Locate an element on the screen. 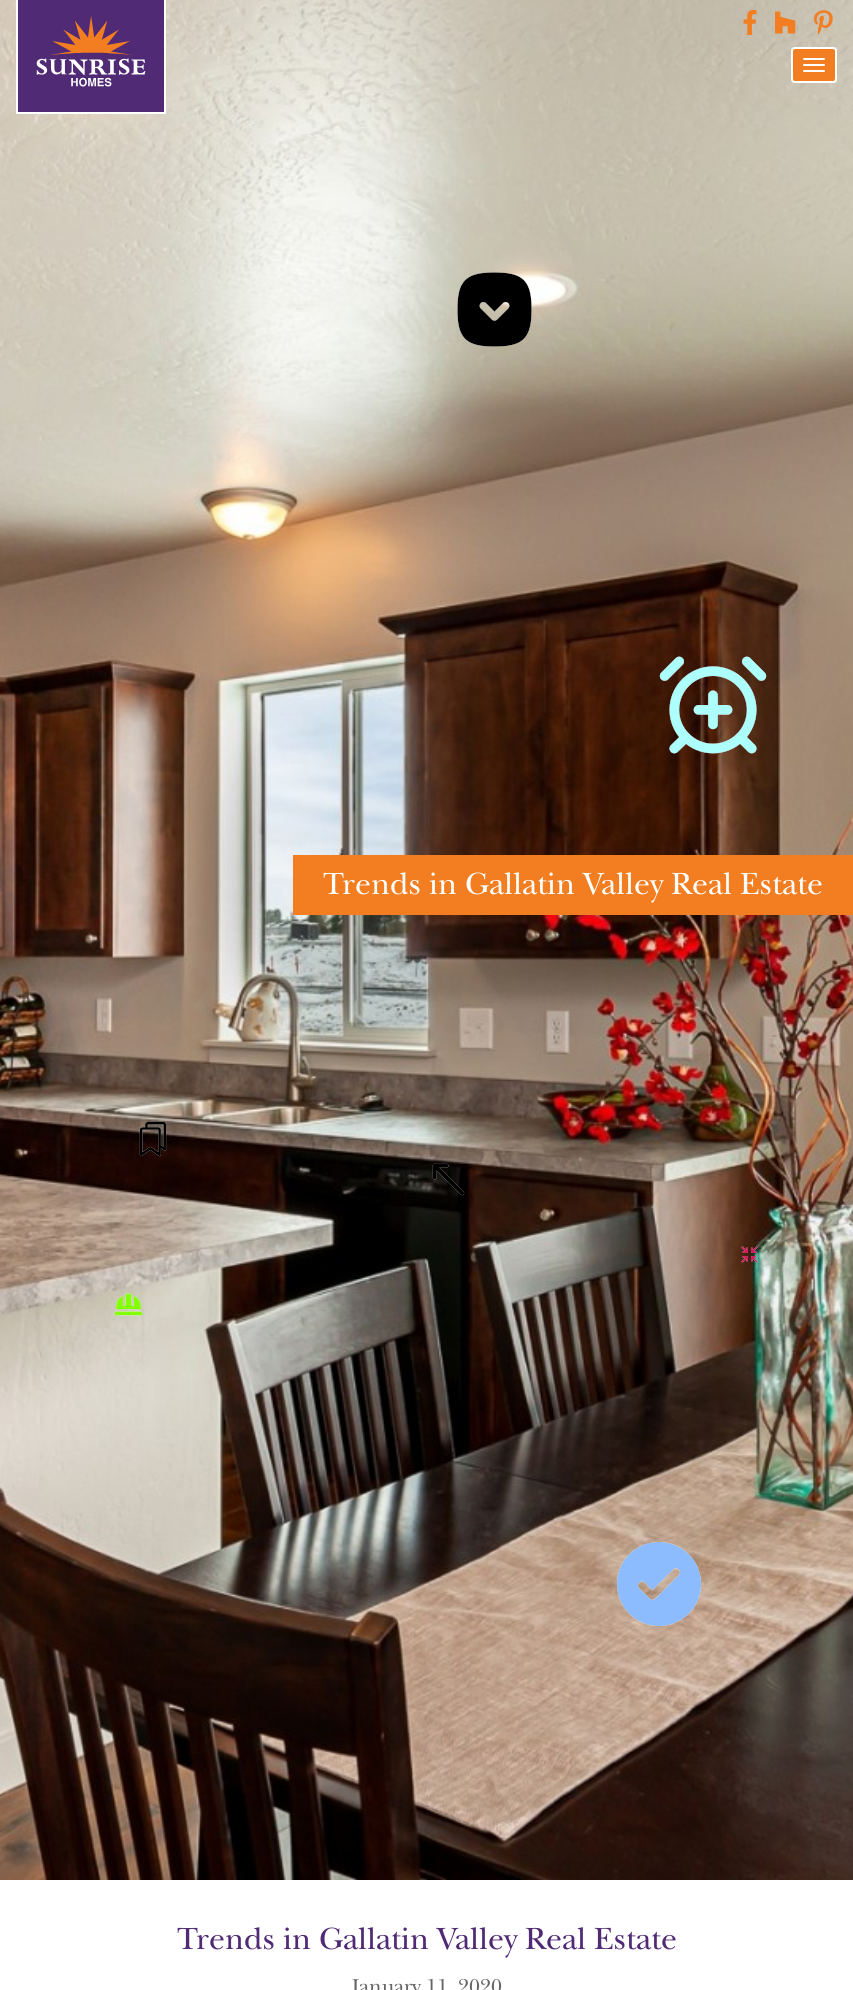  access construction or worksite safety settings is located at coordinates (128, 1304).